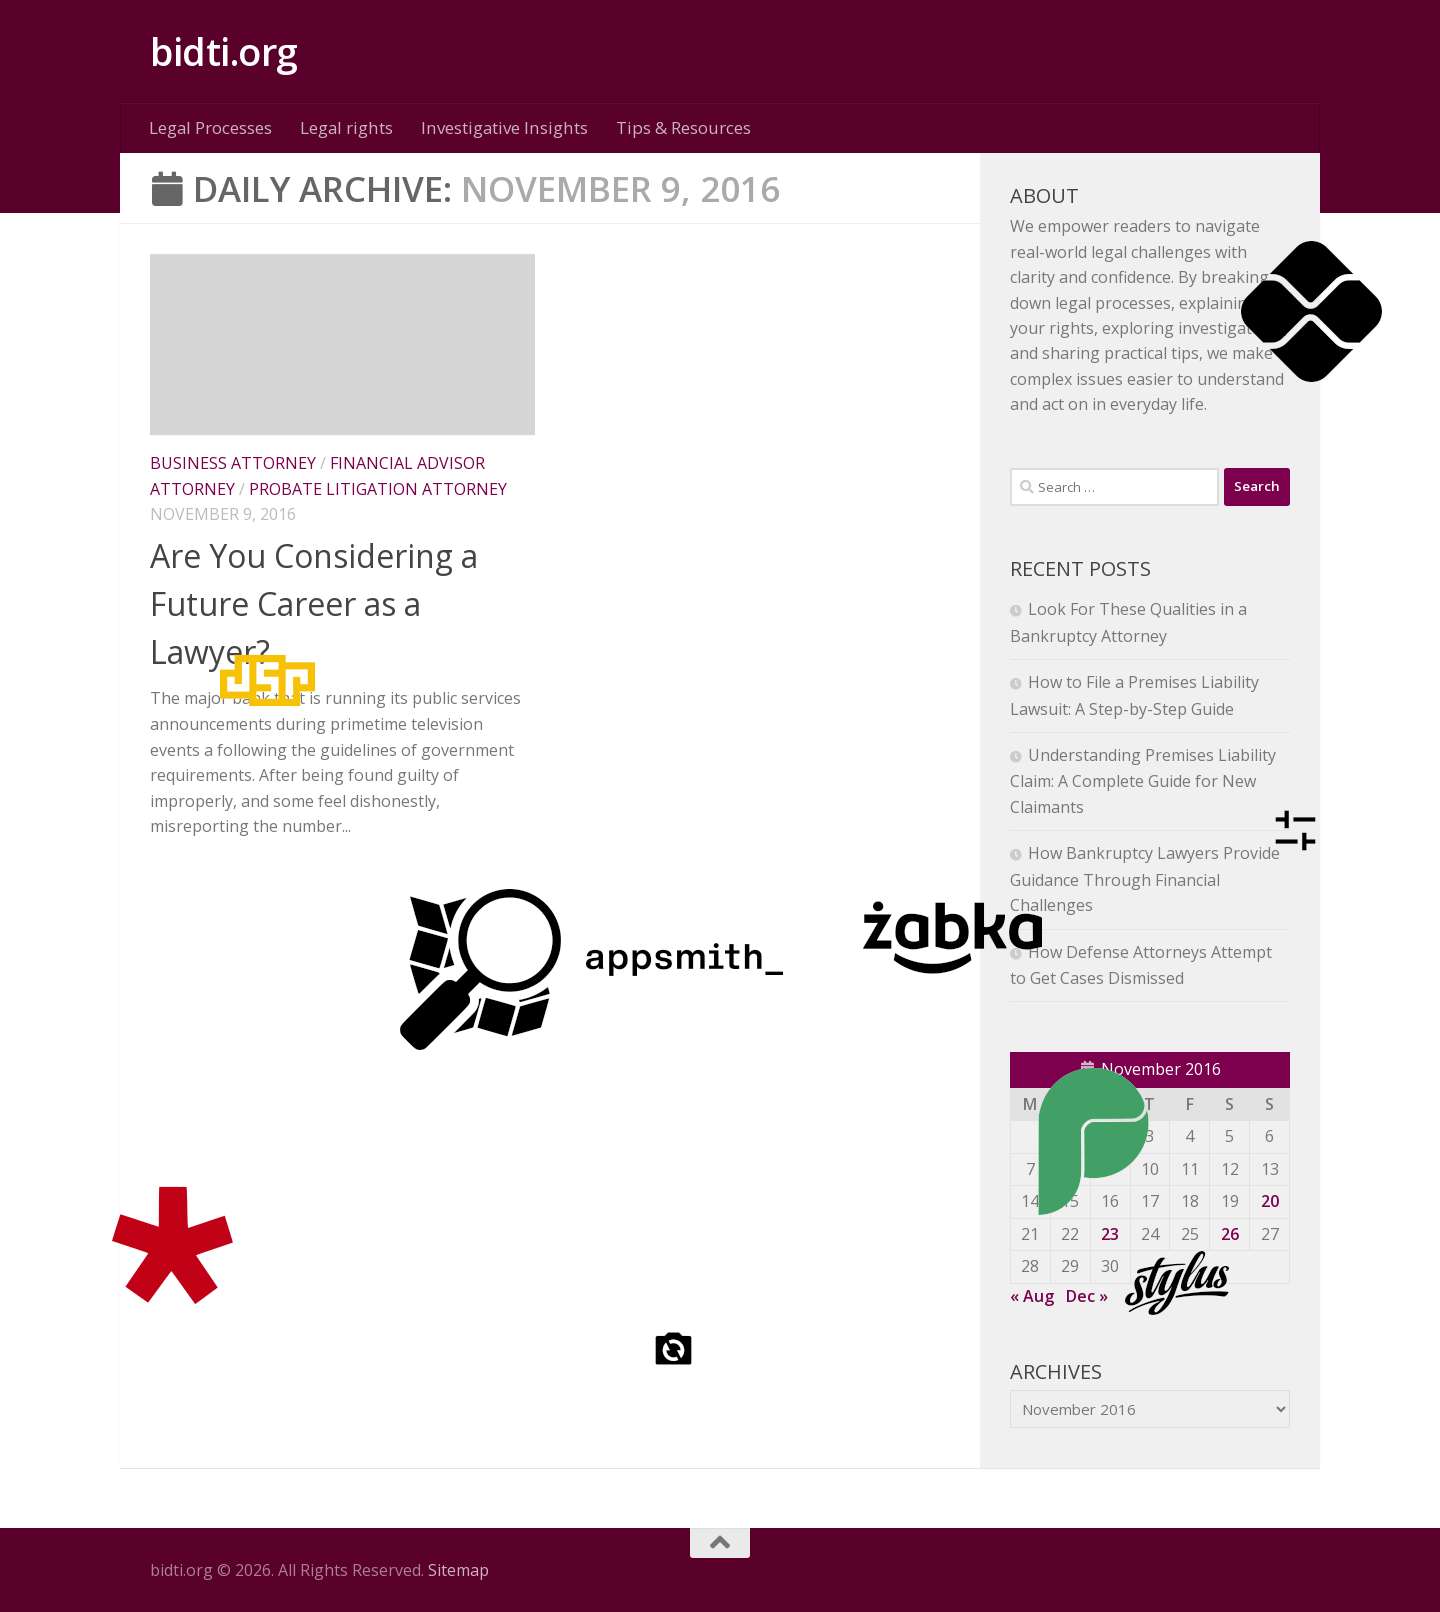  Describe the element at coordinates (952, 937) in the screenshot. I see `open the Żabka convenience store app` at that location.